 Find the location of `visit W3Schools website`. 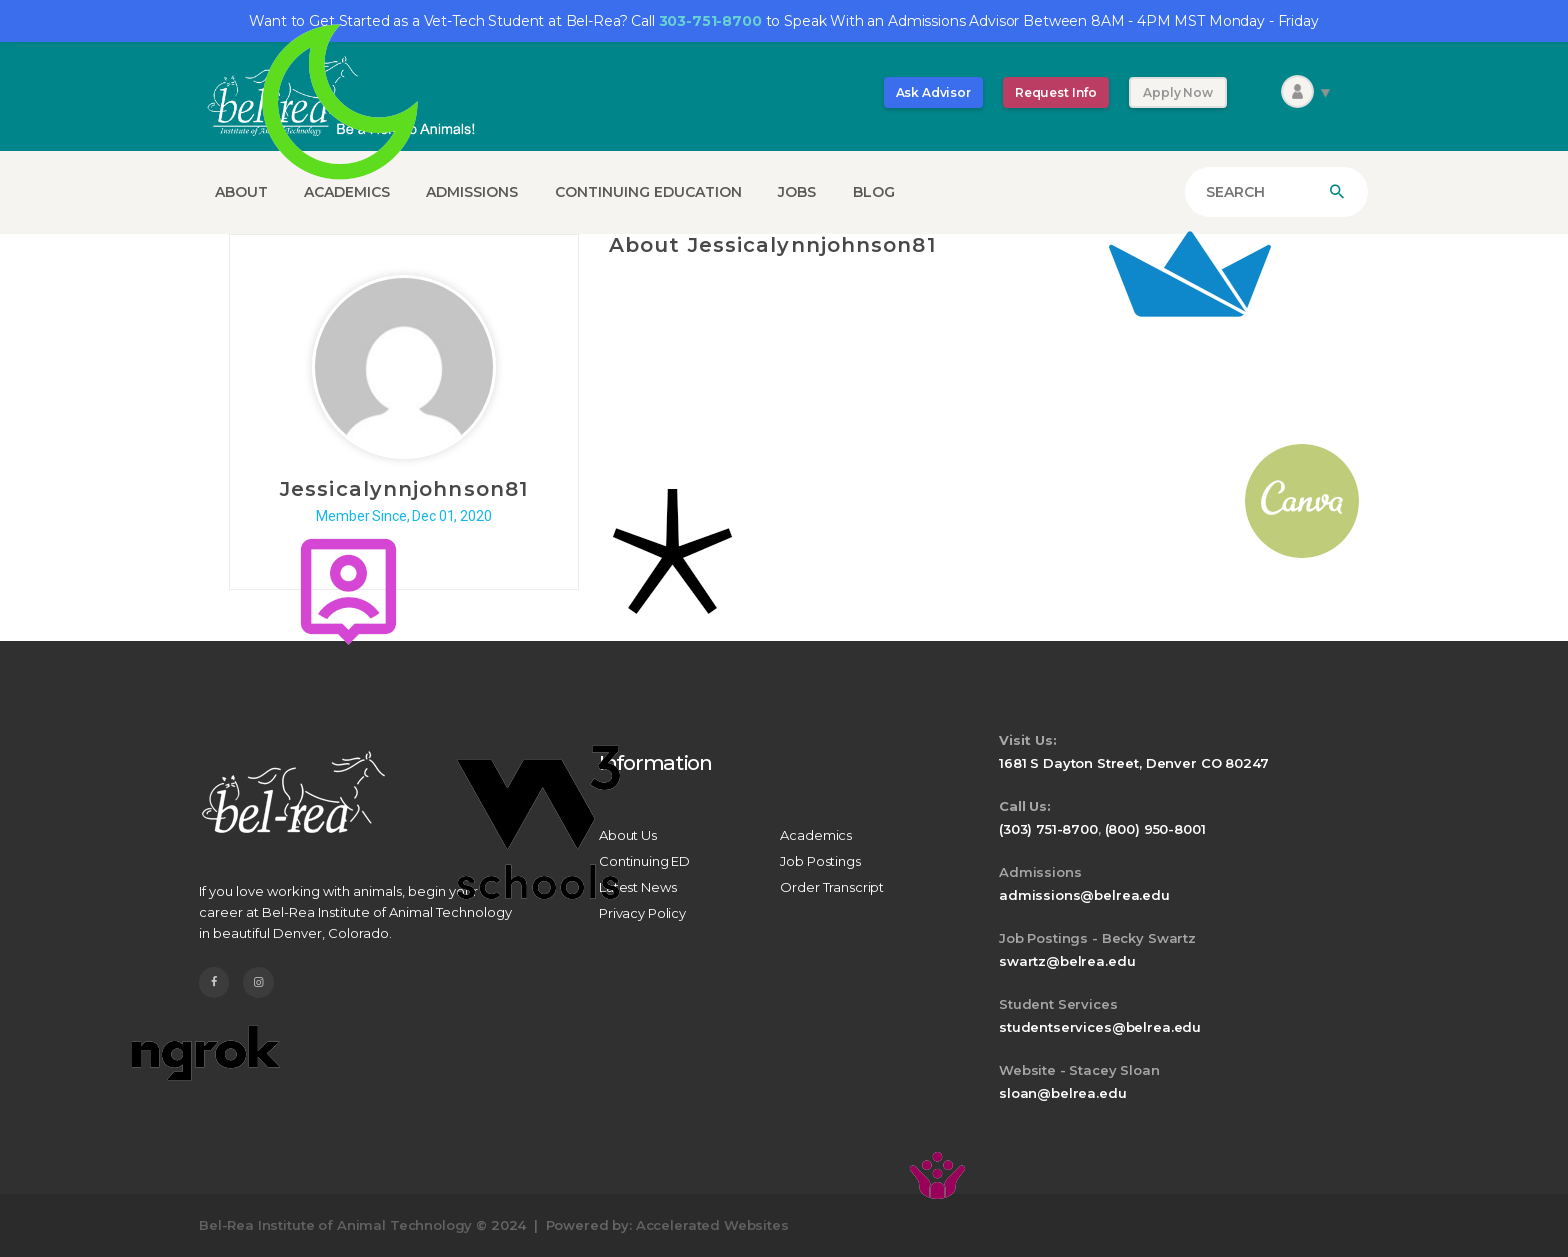

visit W3Schools website is located at coordinates (538, 822).